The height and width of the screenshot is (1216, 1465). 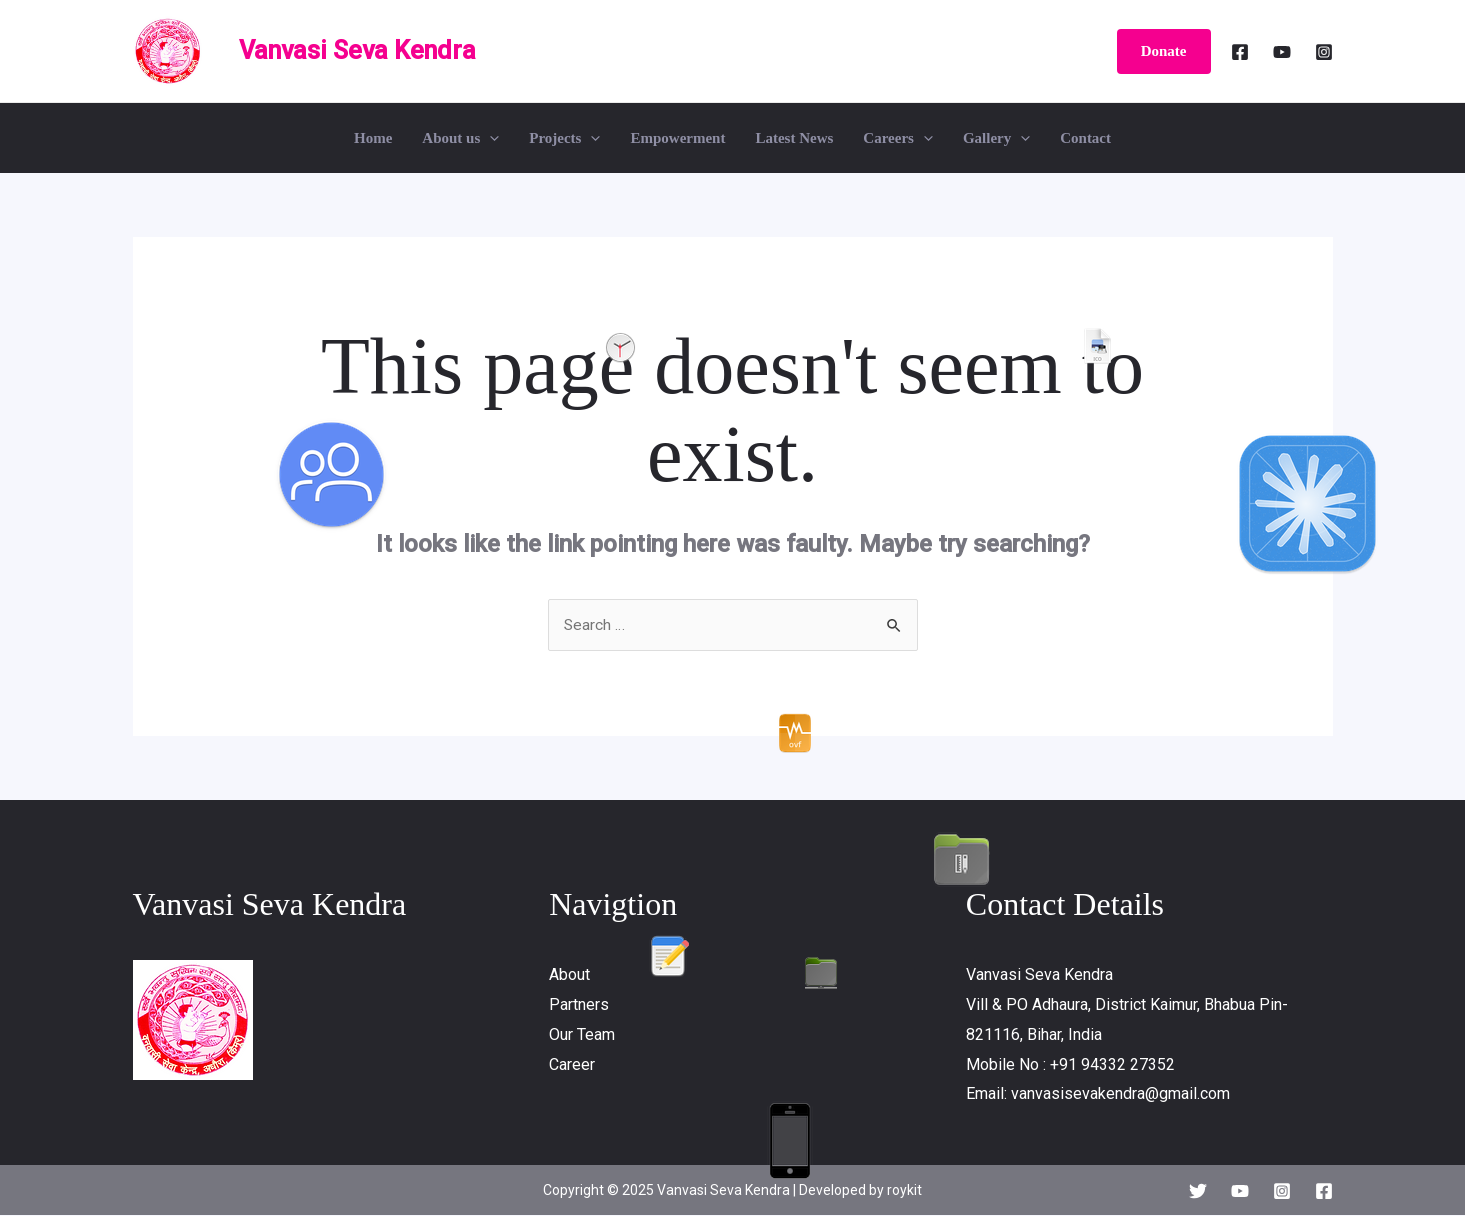 I want to click on an ico image file used for icons and favicons, so click(x=1097, y=346).